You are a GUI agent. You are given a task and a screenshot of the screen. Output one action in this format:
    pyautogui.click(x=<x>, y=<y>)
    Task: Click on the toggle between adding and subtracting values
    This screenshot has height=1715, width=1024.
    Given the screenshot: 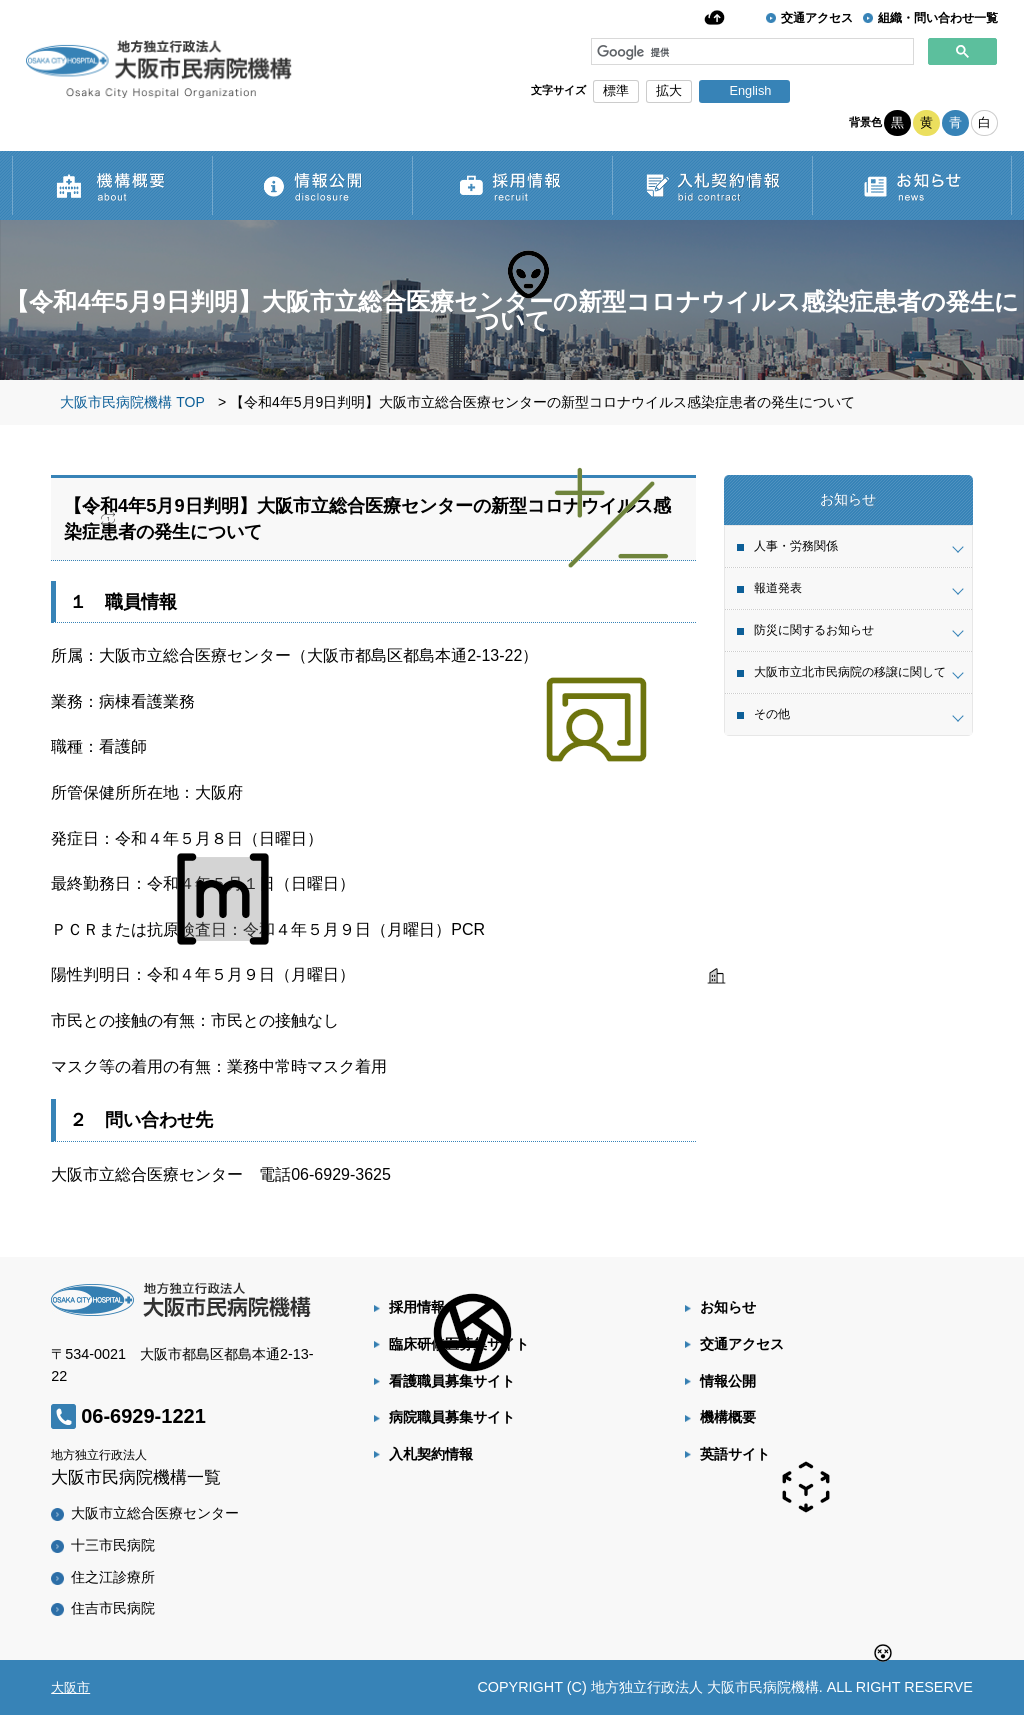 What is the action you would take?
    pyautogui.click(x=611, y=524)
    